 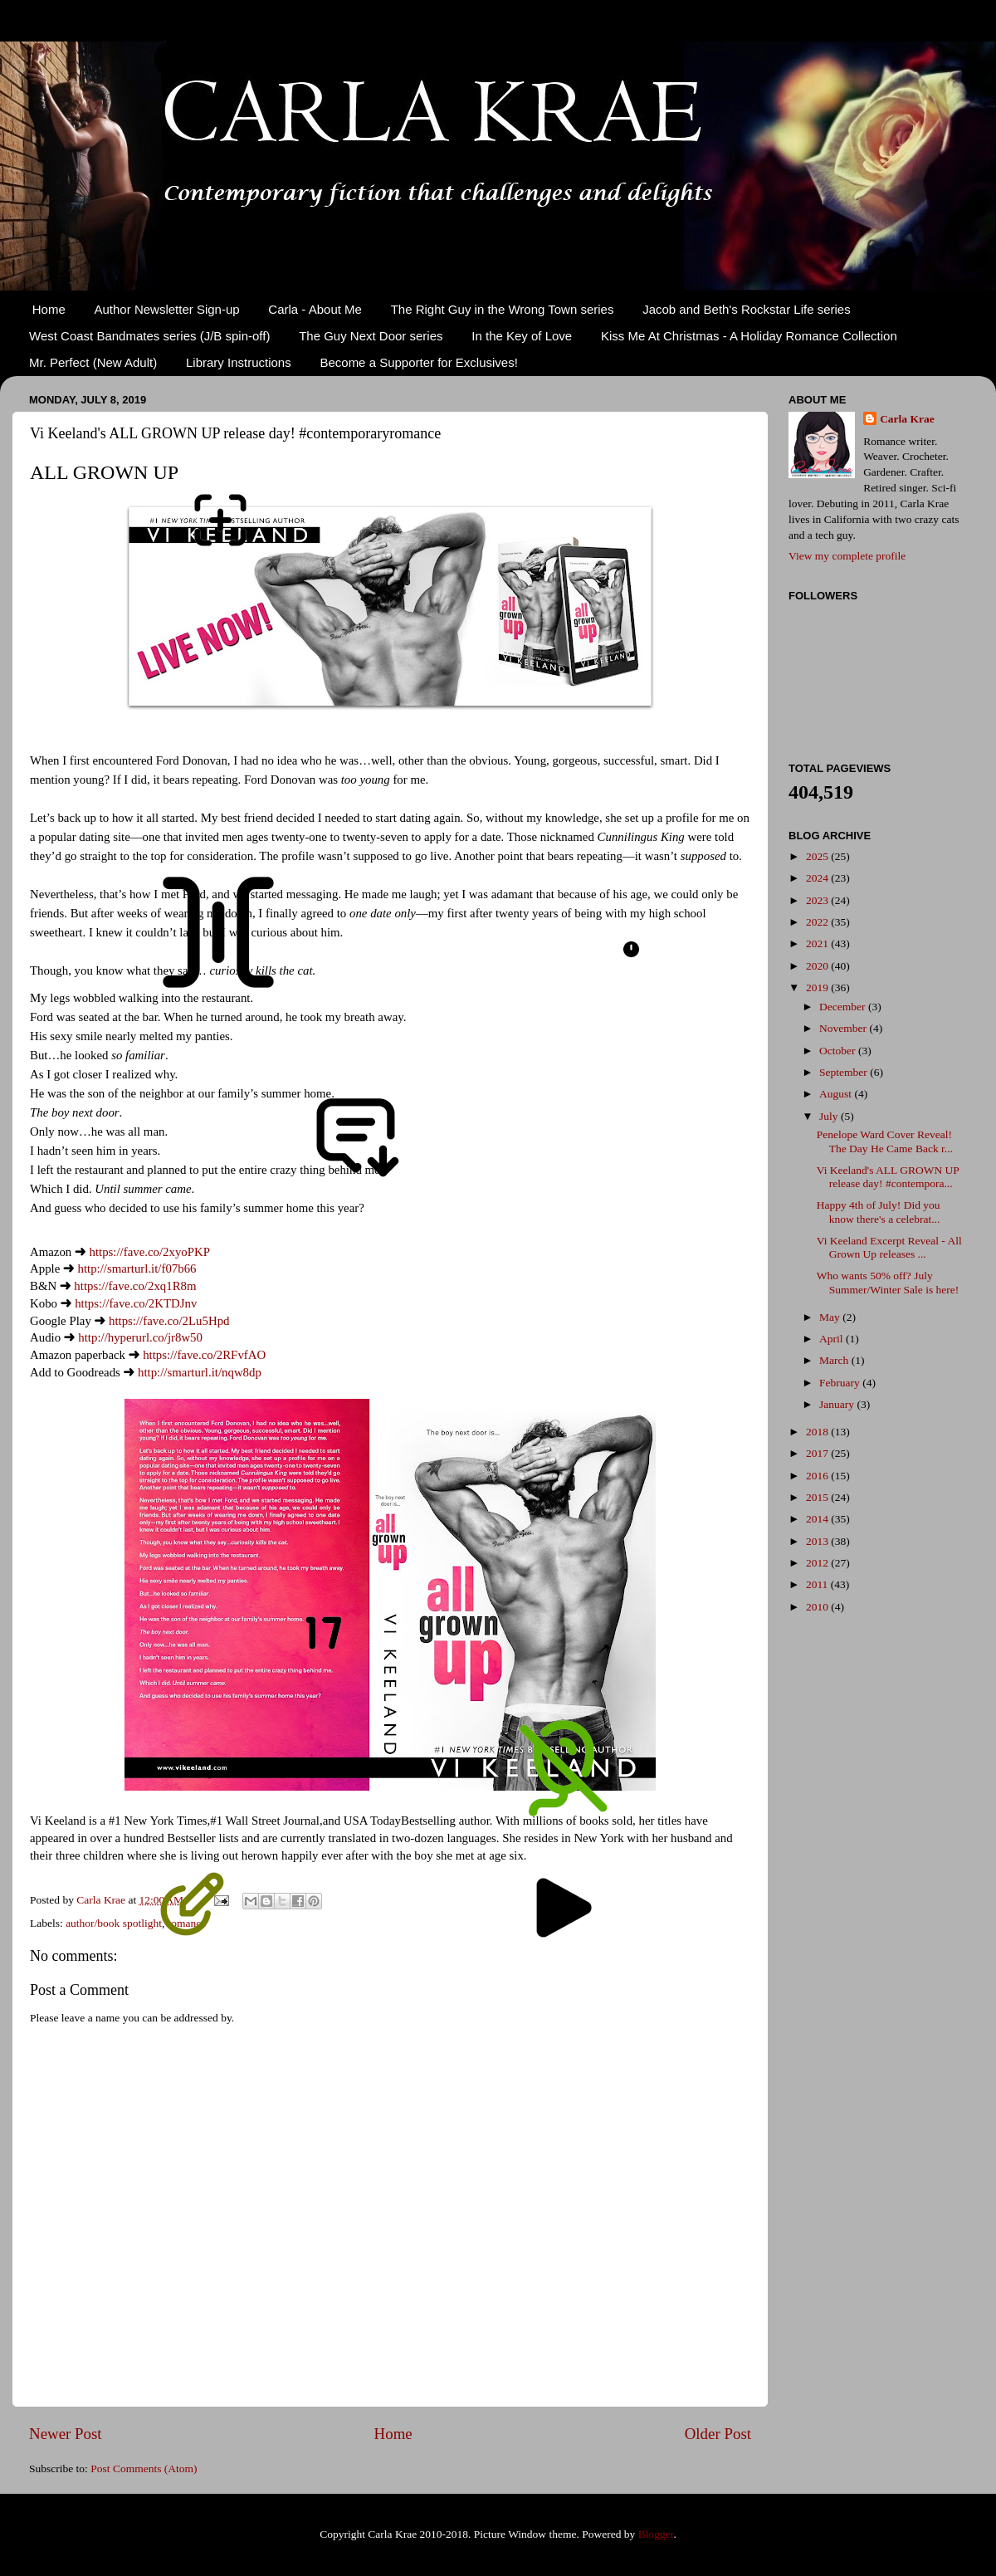 What do you see at coordinates (564, 1908) in the screenshot?
I see `play media or video content` at bounding box center [564, 1908].